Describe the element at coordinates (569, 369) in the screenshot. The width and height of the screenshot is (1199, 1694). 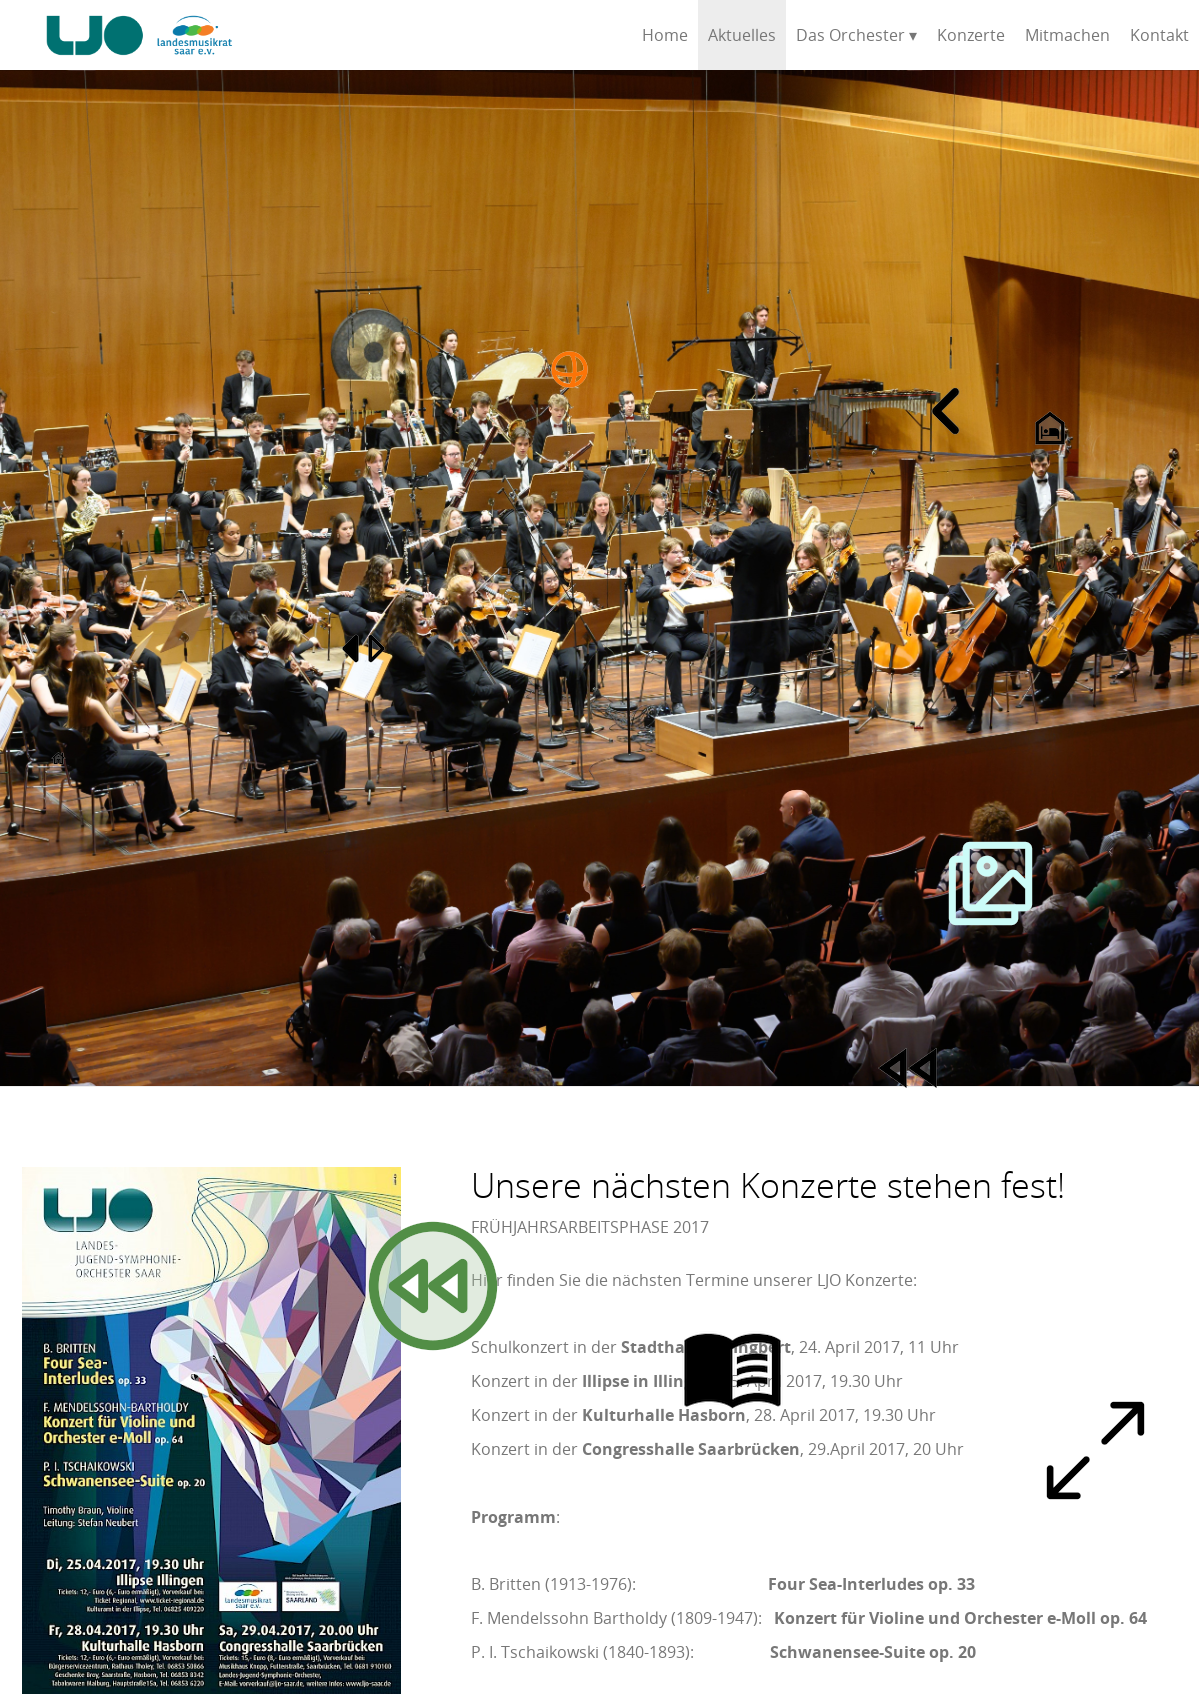
I see `access globe or world view` at that location.